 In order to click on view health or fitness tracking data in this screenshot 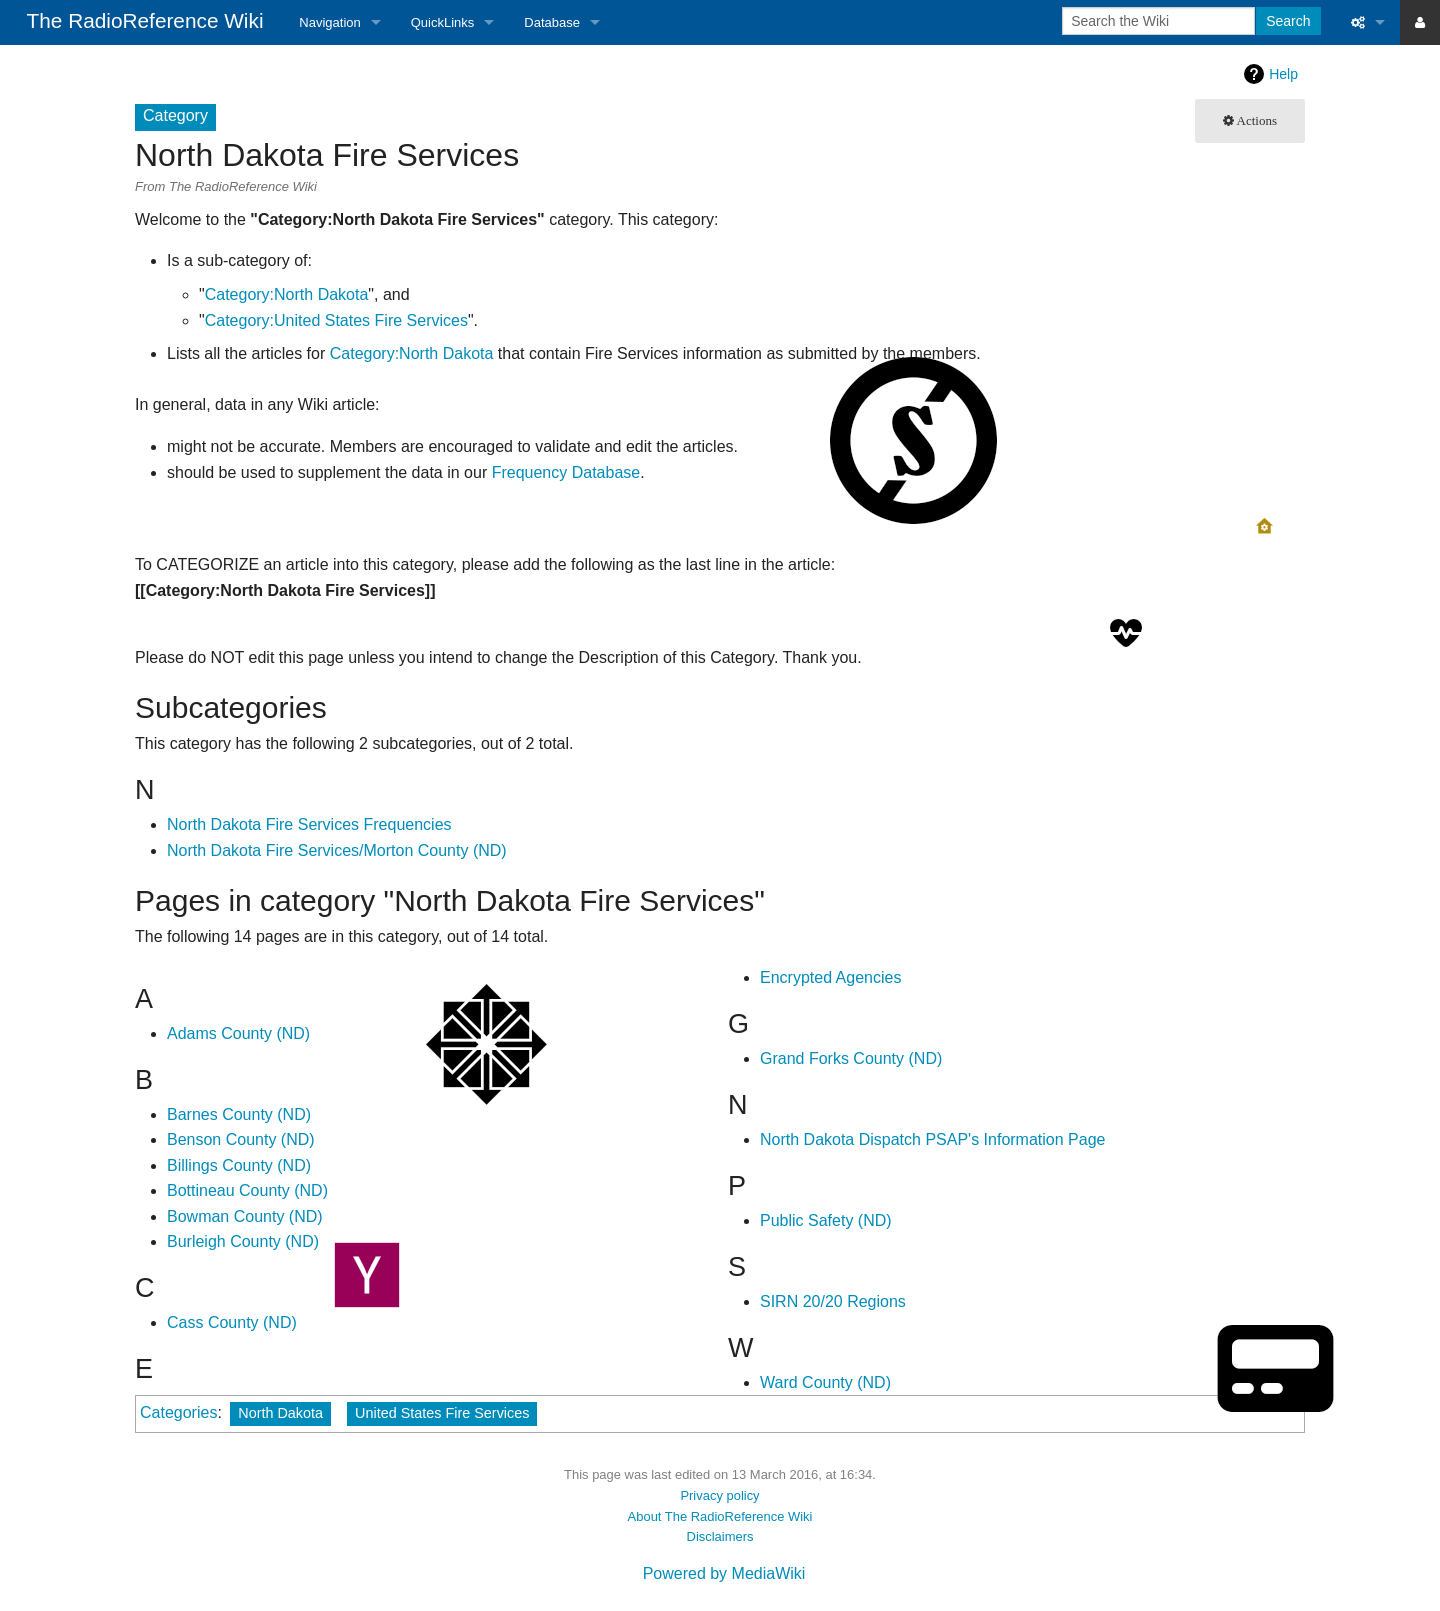, I will do `click(1126, 633)`.